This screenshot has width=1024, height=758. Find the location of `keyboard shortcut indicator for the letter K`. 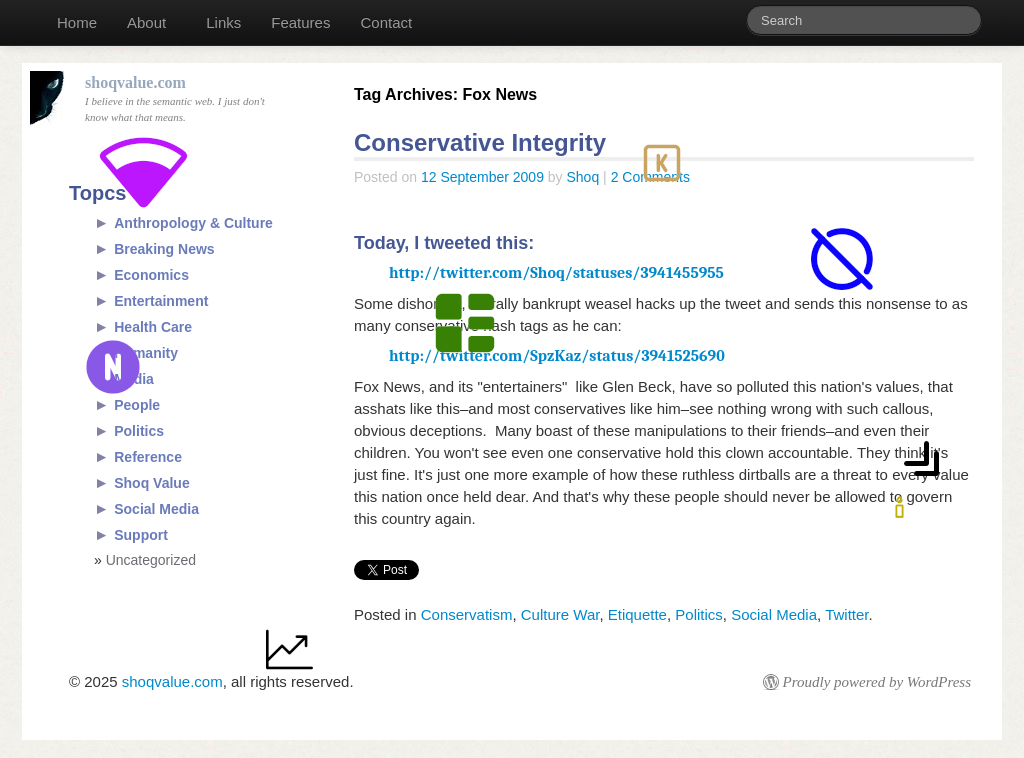

keyboard shortcut indicator for the letter K is located at coordinates (662, 163).